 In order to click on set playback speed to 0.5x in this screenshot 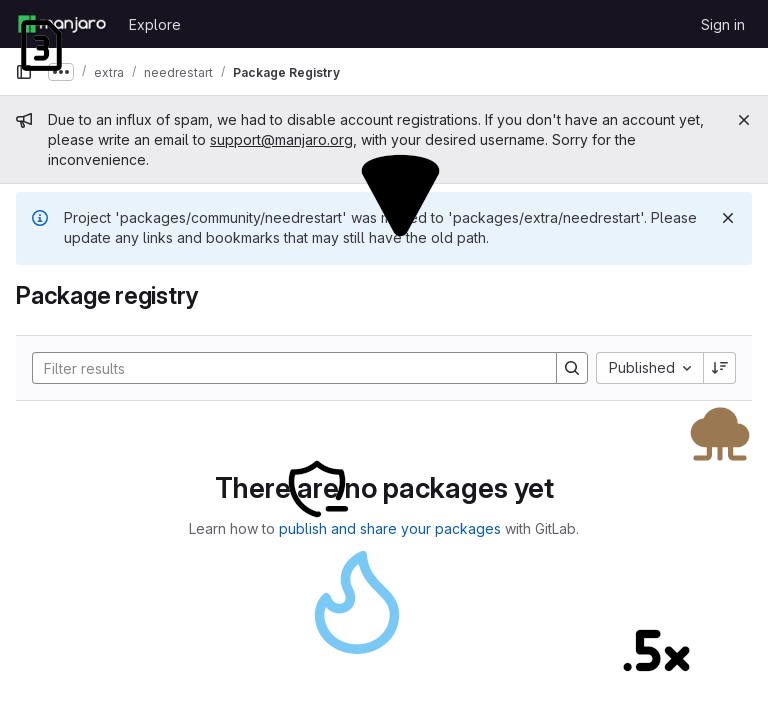, I will do `click(656, 650)`.